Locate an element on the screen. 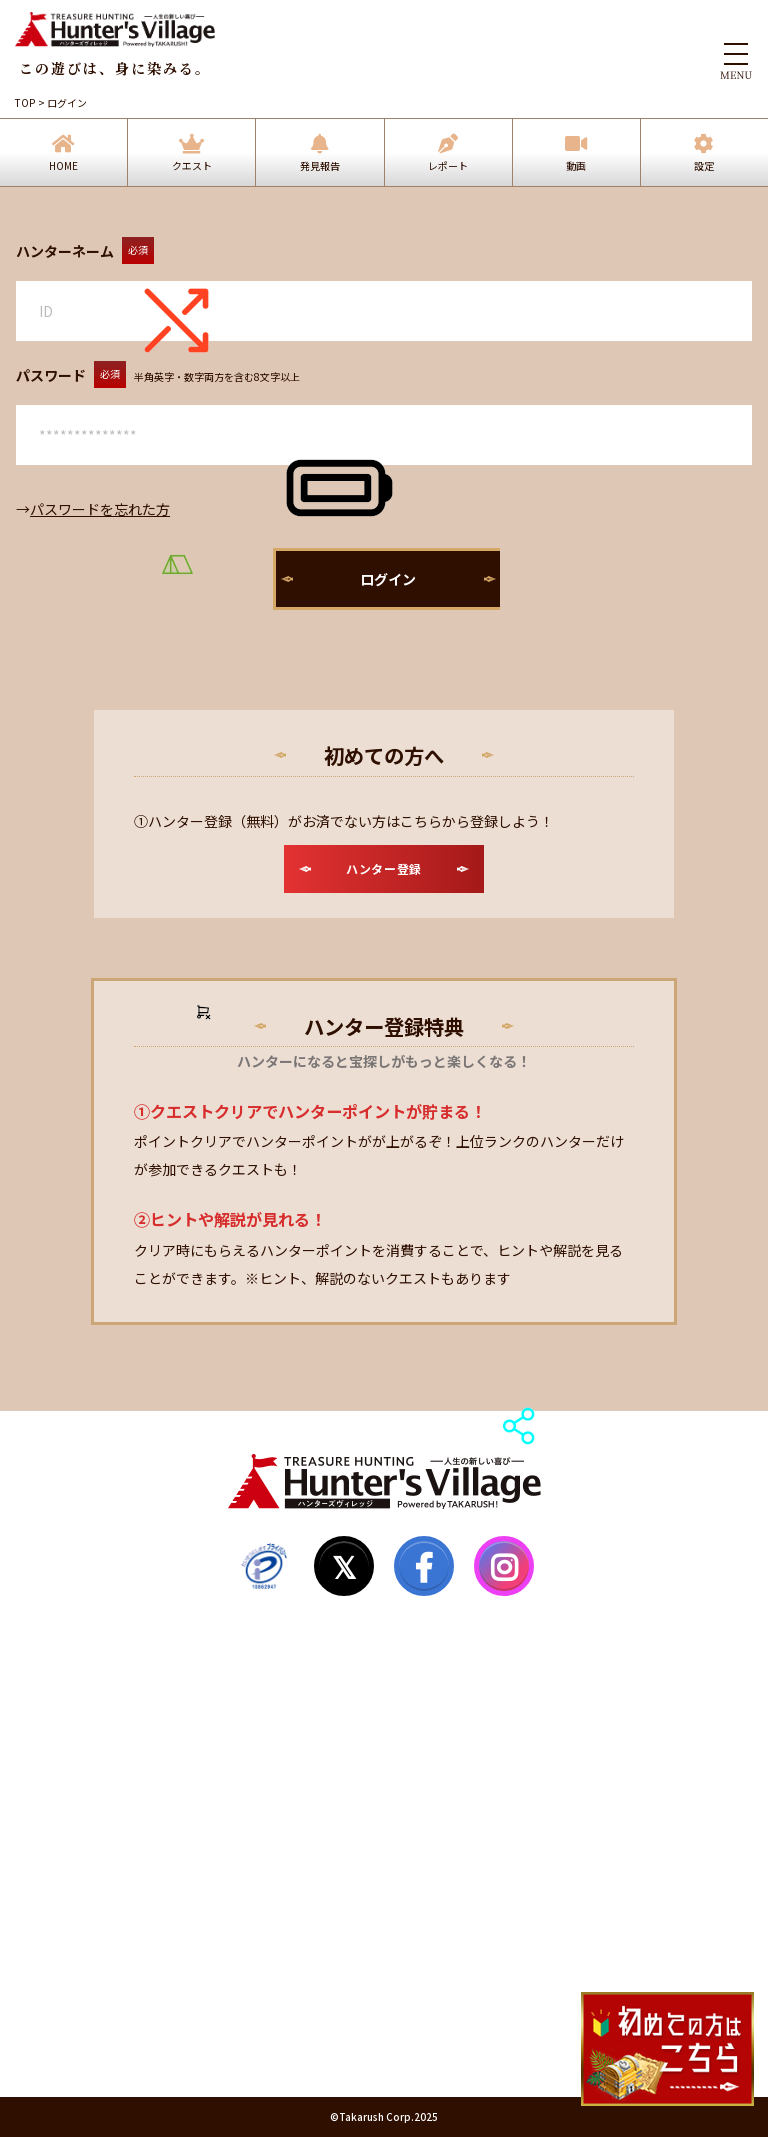 This screenshot has height=2137, width=768. view camping or outdoor locations is located at coordinates (177, 565).